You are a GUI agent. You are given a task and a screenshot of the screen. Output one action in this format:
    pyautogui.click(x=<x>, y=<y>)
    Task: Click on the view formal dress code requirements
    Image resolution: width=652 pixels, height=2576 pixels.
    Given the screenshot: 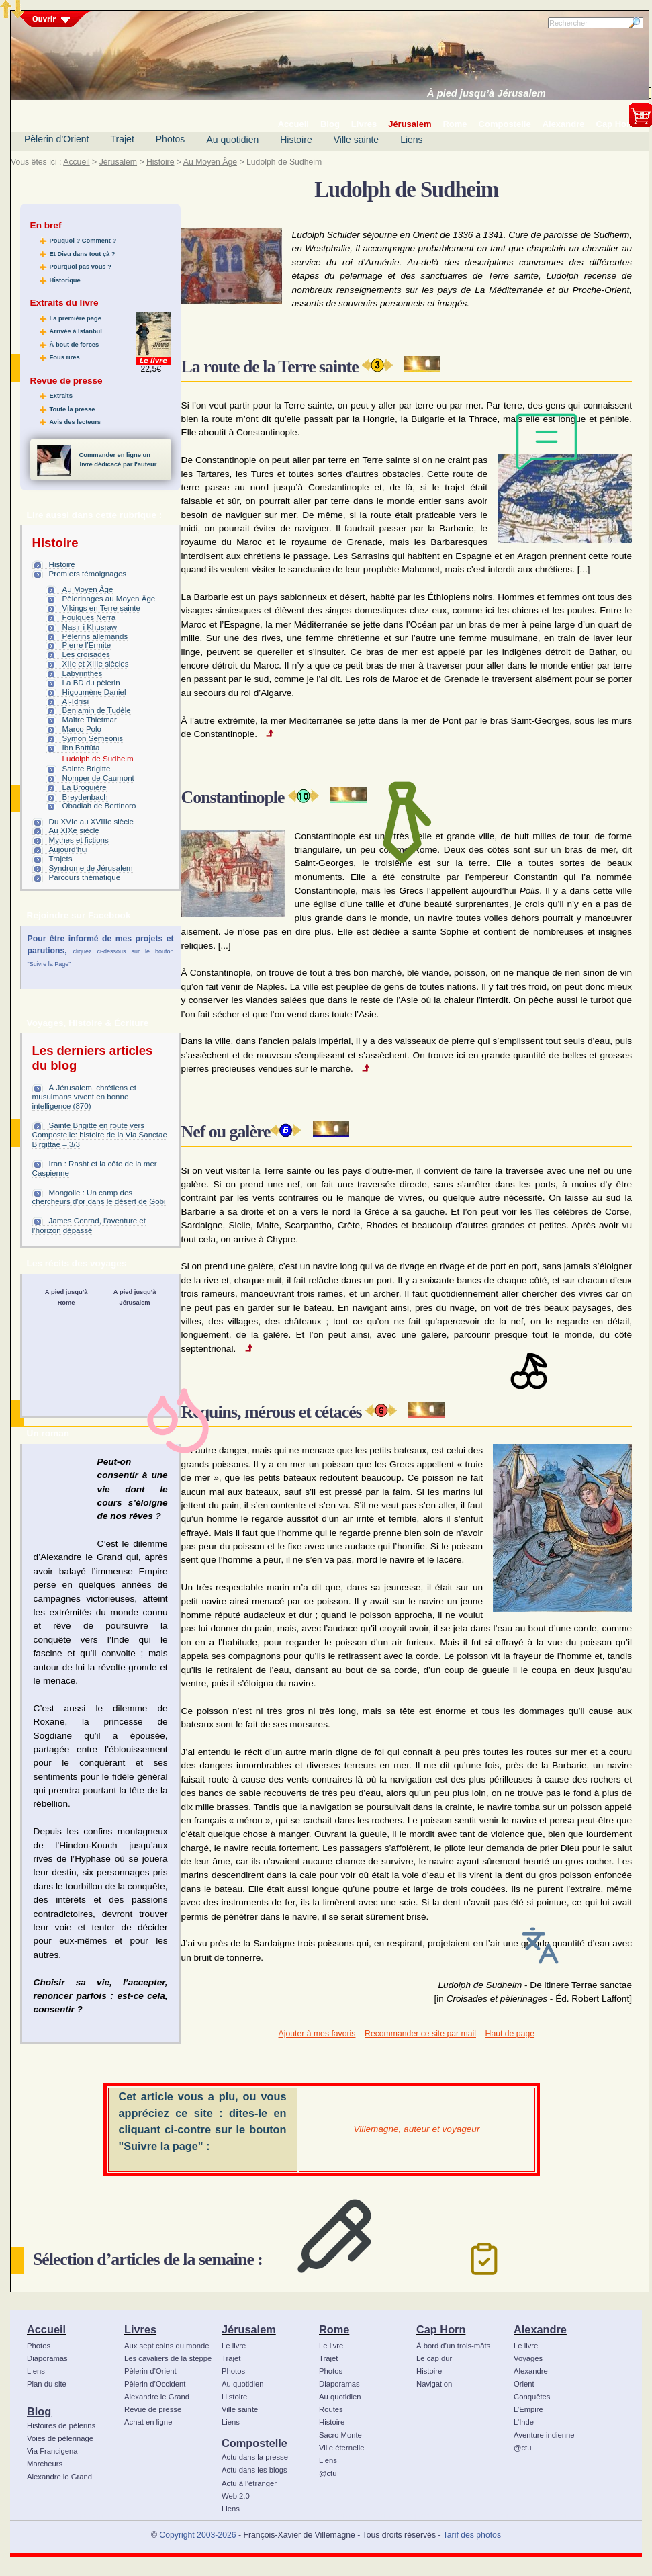 What is the action you would take?
    pyautogui.click(x=402, y=820)
    